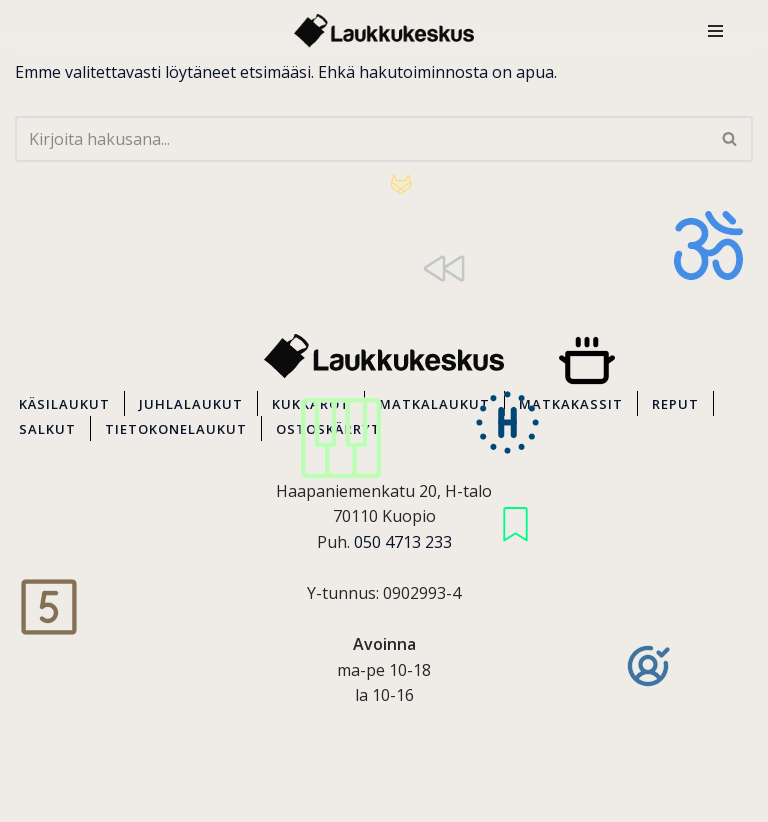 The image size is (768, 822). Describe the element at coordinates (708, 245) in the screenshot. I see `indicates hinduism or hindu-related content` at that location.